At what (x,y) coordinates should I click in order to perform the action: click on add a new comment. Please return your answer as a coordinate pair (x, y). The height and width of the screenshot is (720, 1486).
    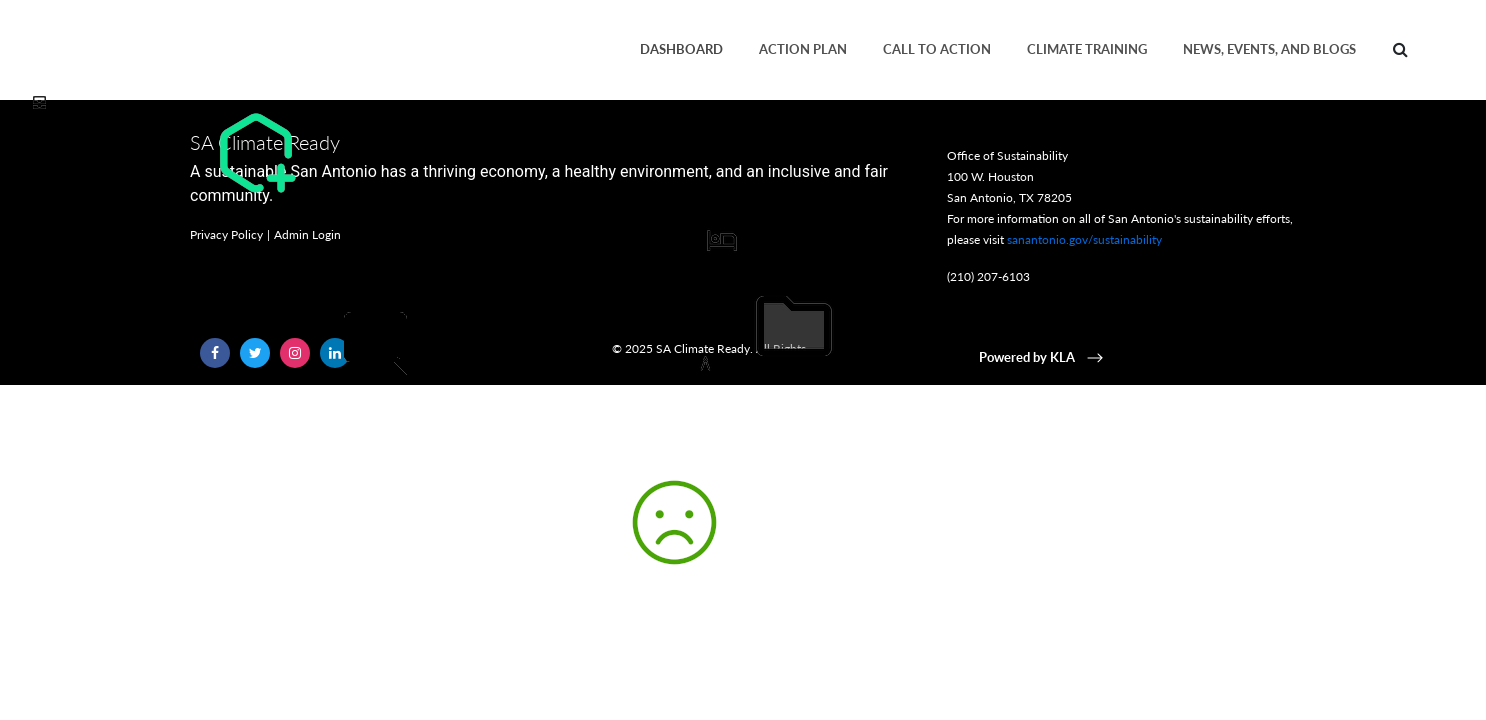
    Looking at the image, I should click on (375, 343).